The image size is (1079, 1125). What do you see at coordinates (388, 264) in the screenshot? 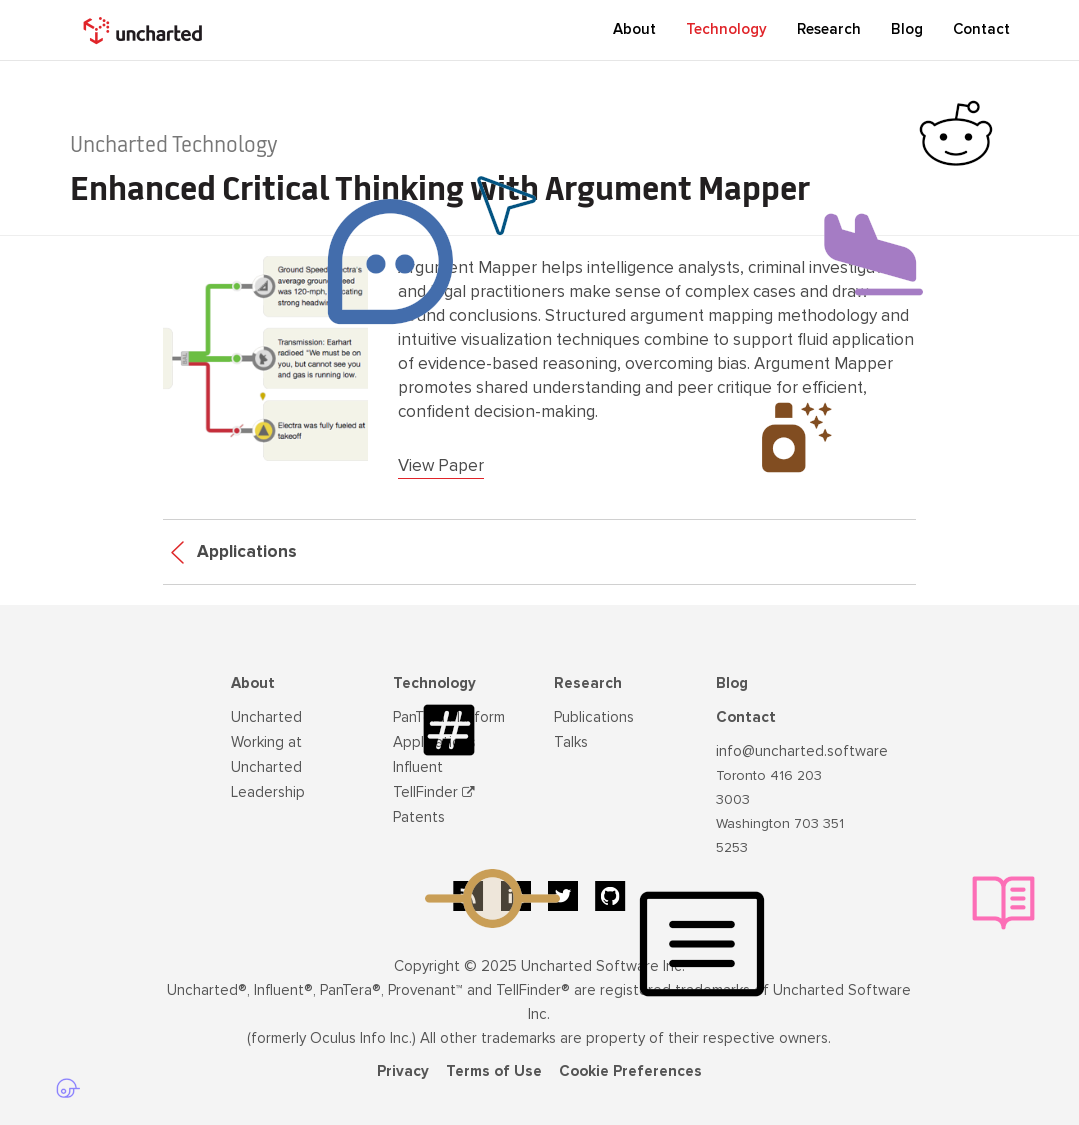
I see `open chat or messaging` at bounding box center [388, 264].